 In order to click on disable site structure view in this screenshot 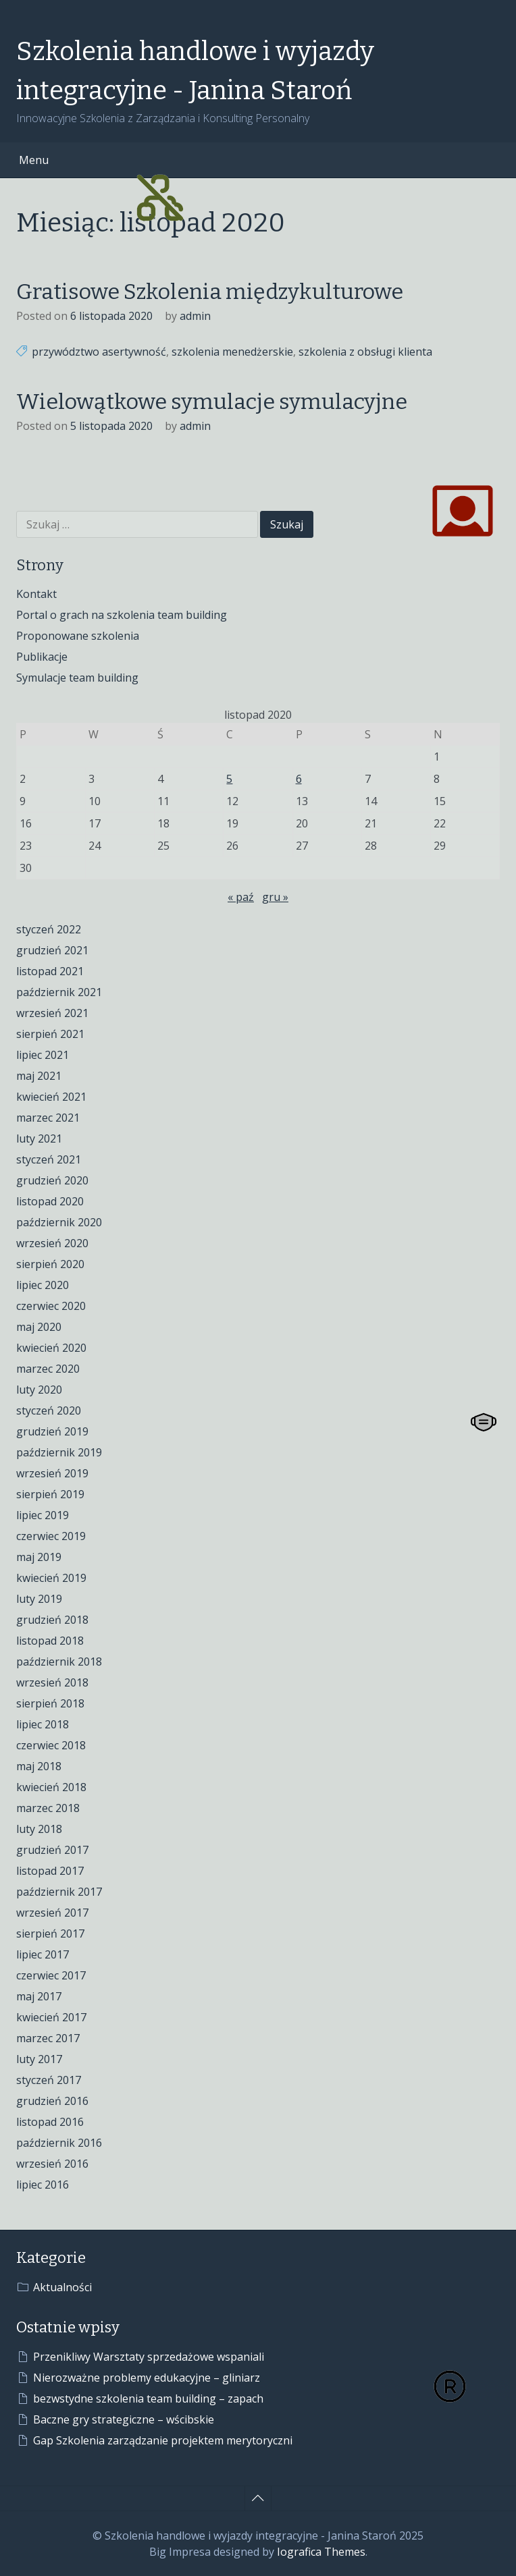, I will do `click(160, 198)`.